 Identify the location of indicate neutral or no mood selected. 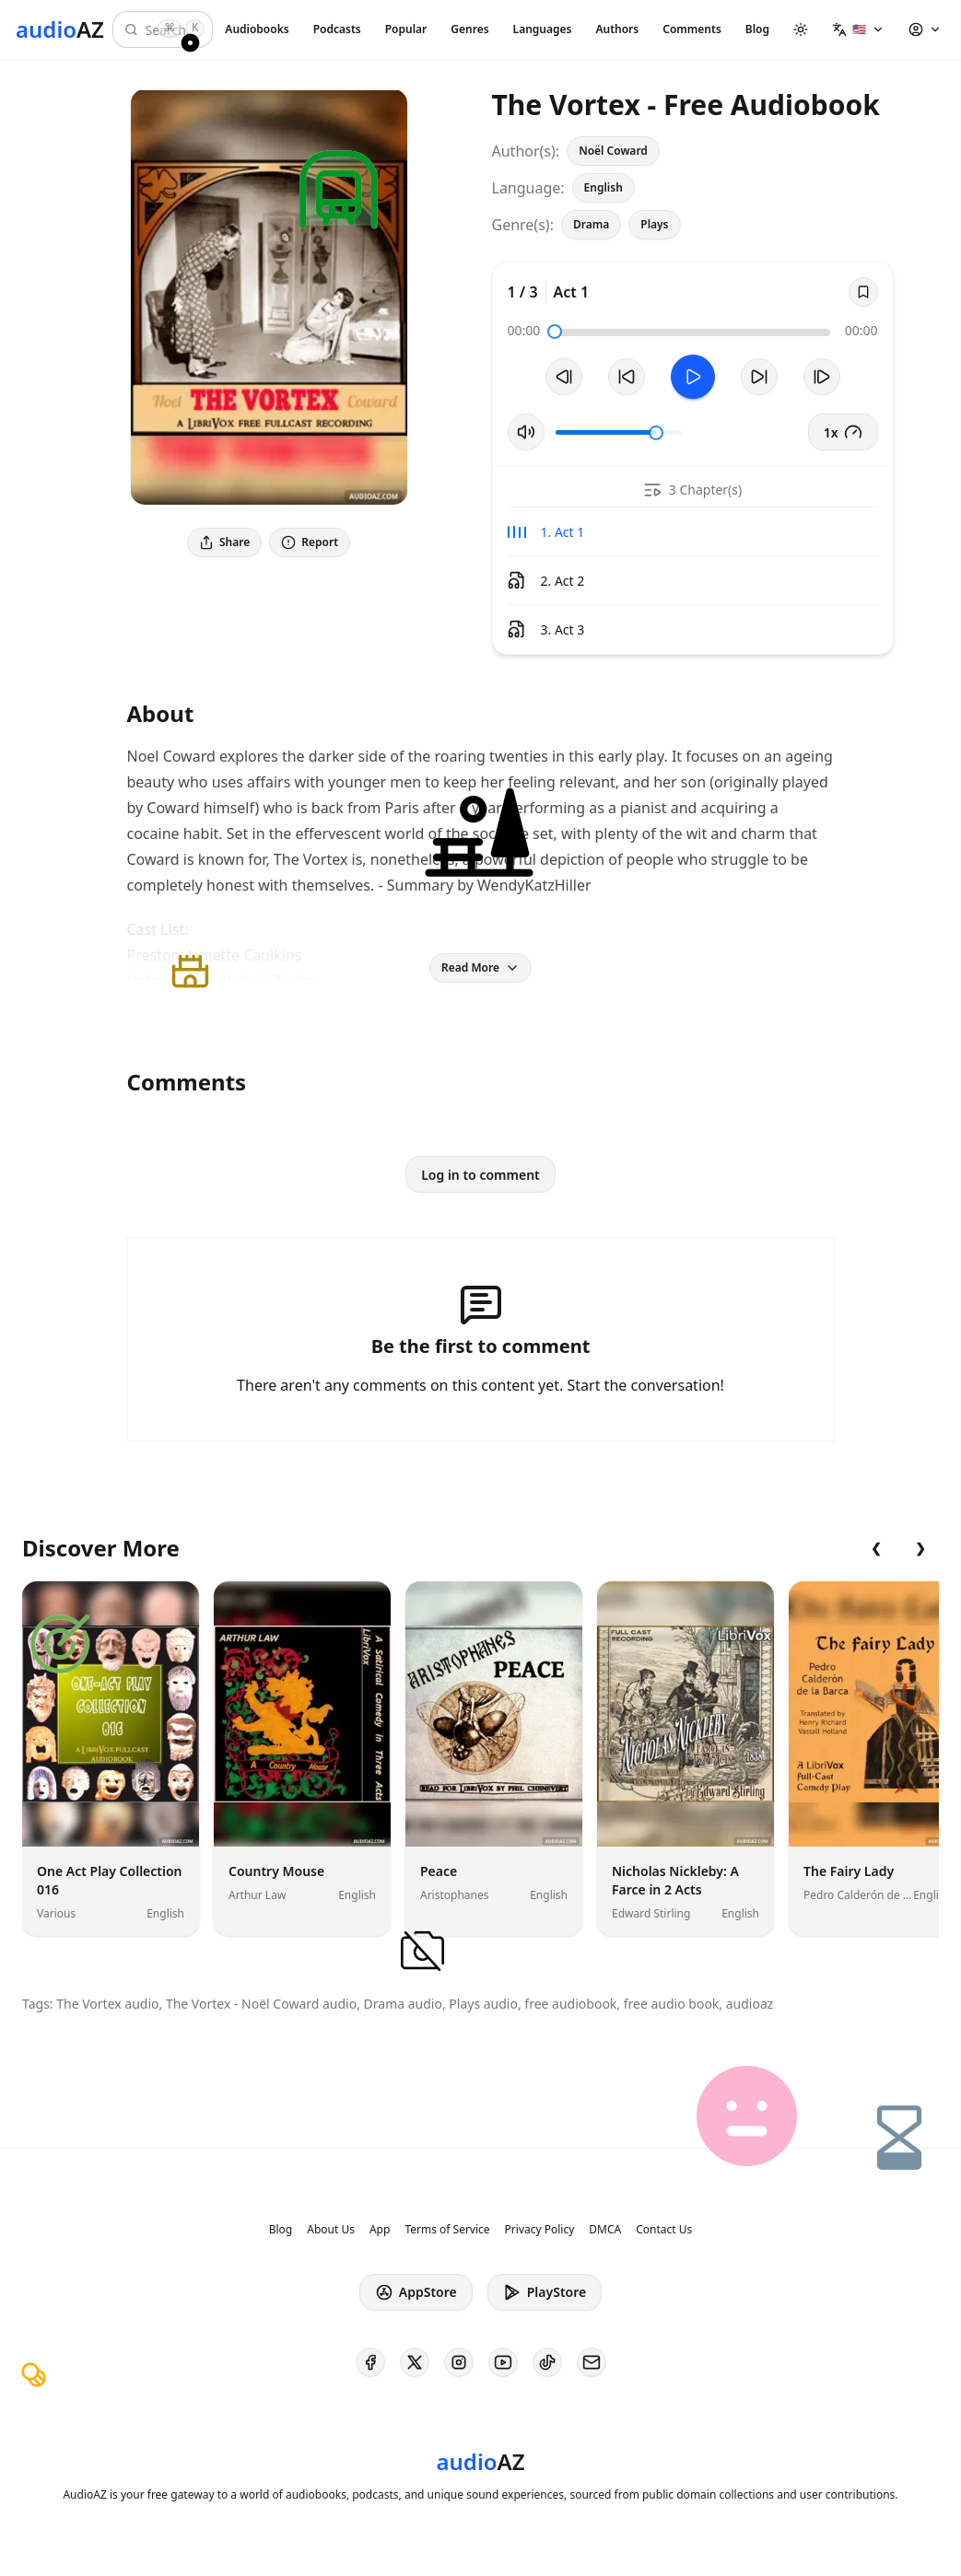
(746, 2116).